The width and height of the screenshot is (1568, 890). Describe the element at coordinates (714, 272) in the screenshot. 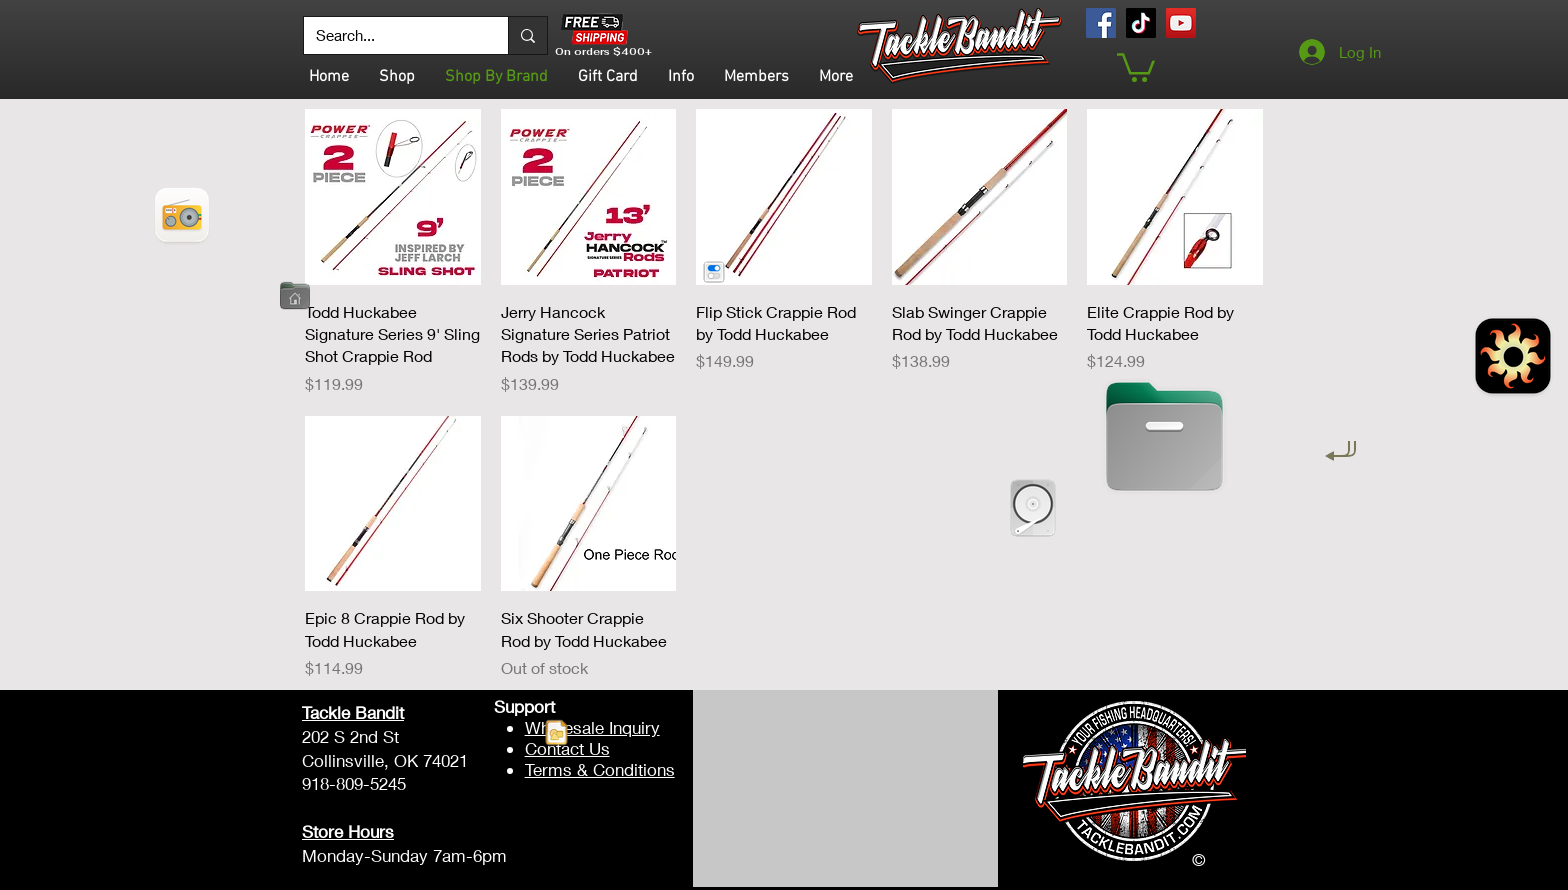

I see `open unity tweak tool settings` at that location.